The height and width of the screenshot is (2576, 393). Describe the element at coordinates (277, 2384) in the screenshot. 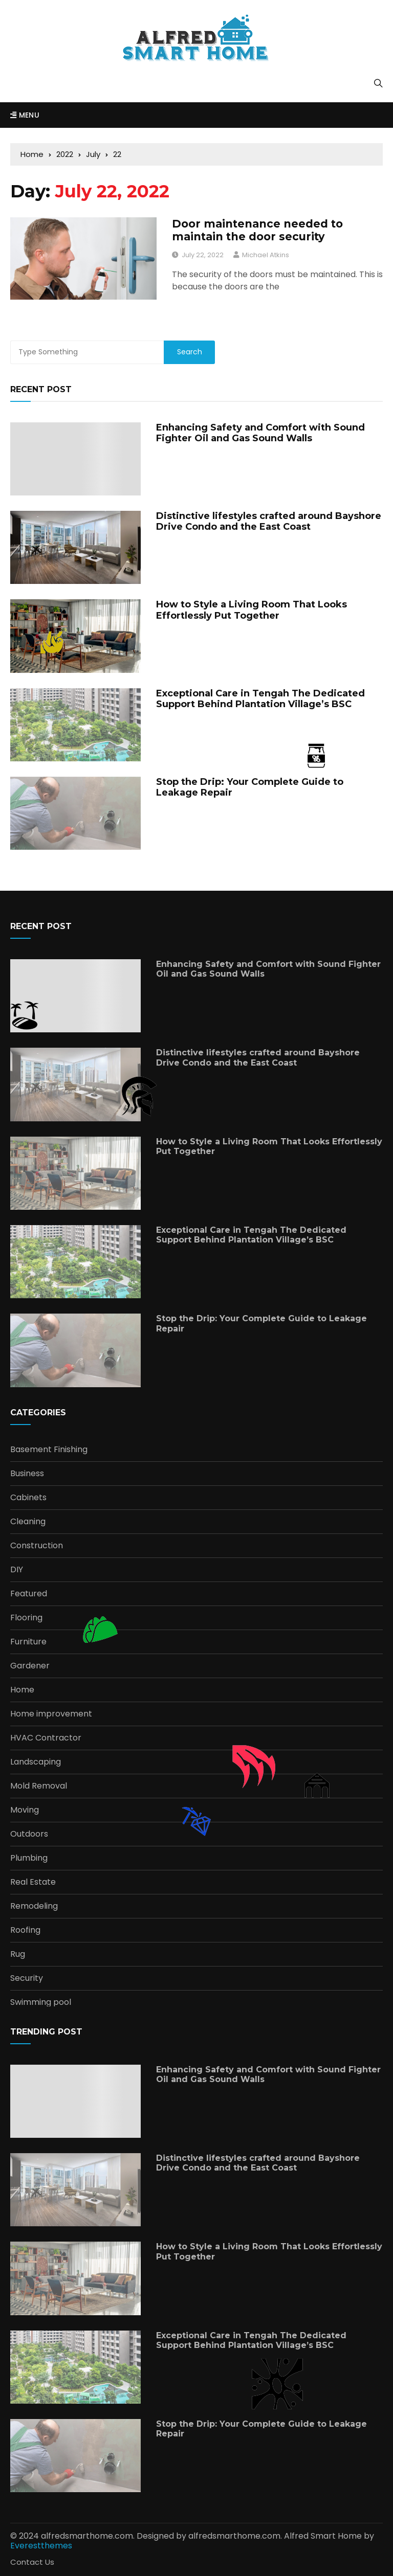

I see `trigger a splatter or explosion effect` at that location.